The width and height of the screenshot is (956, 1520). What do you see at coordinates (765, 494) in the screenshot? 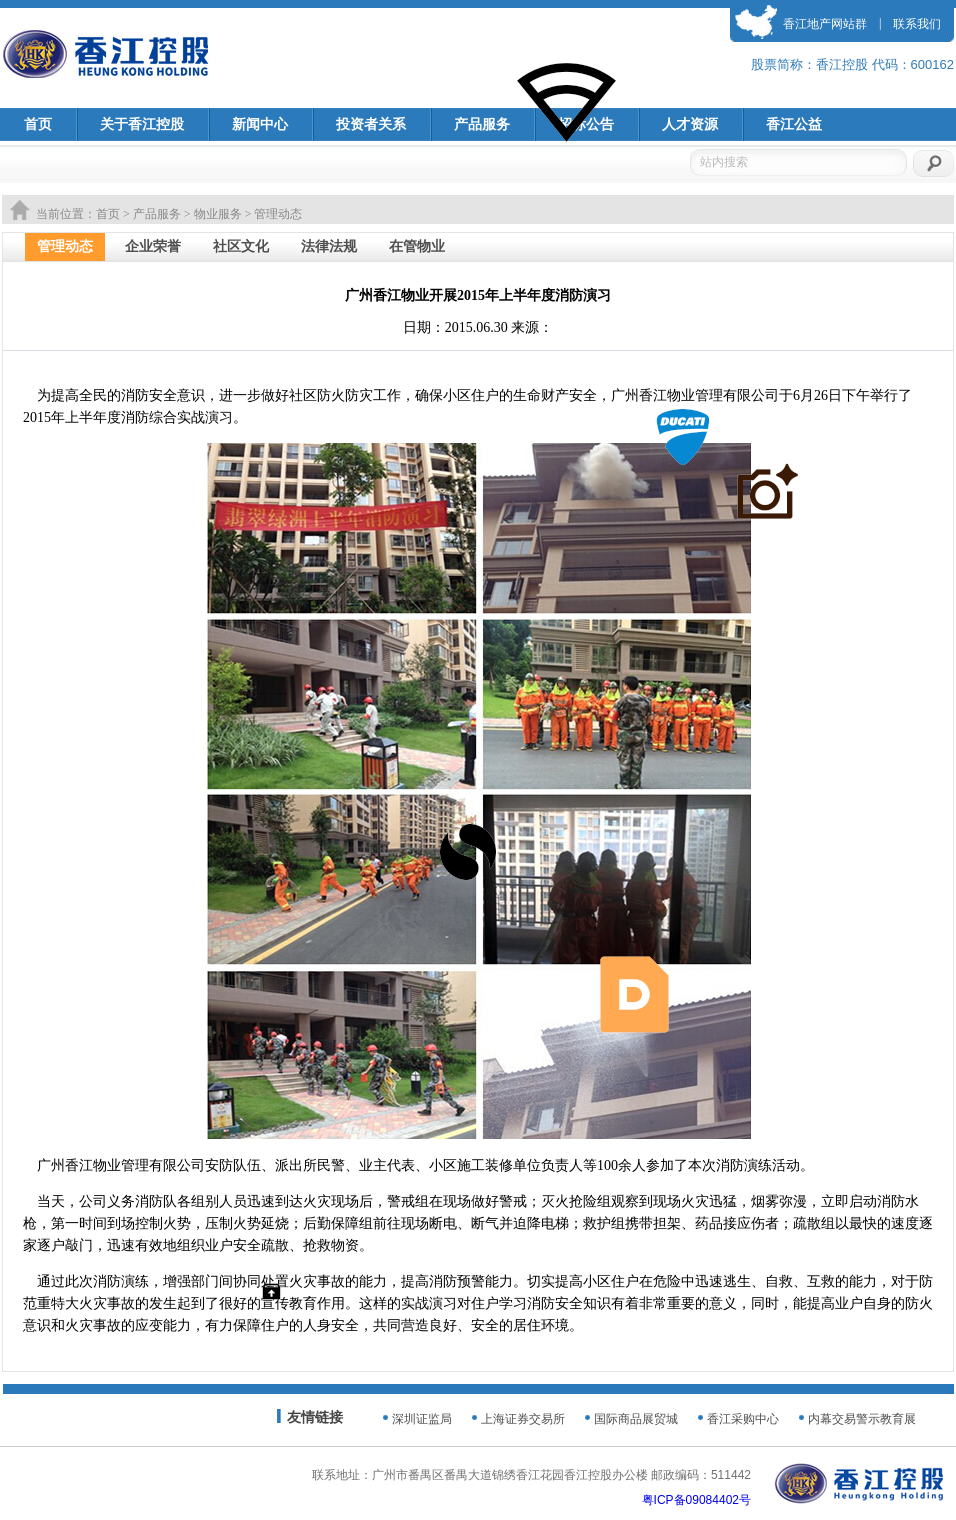
I see `activate AI-powered camera features` at bounding box center [765, 494].